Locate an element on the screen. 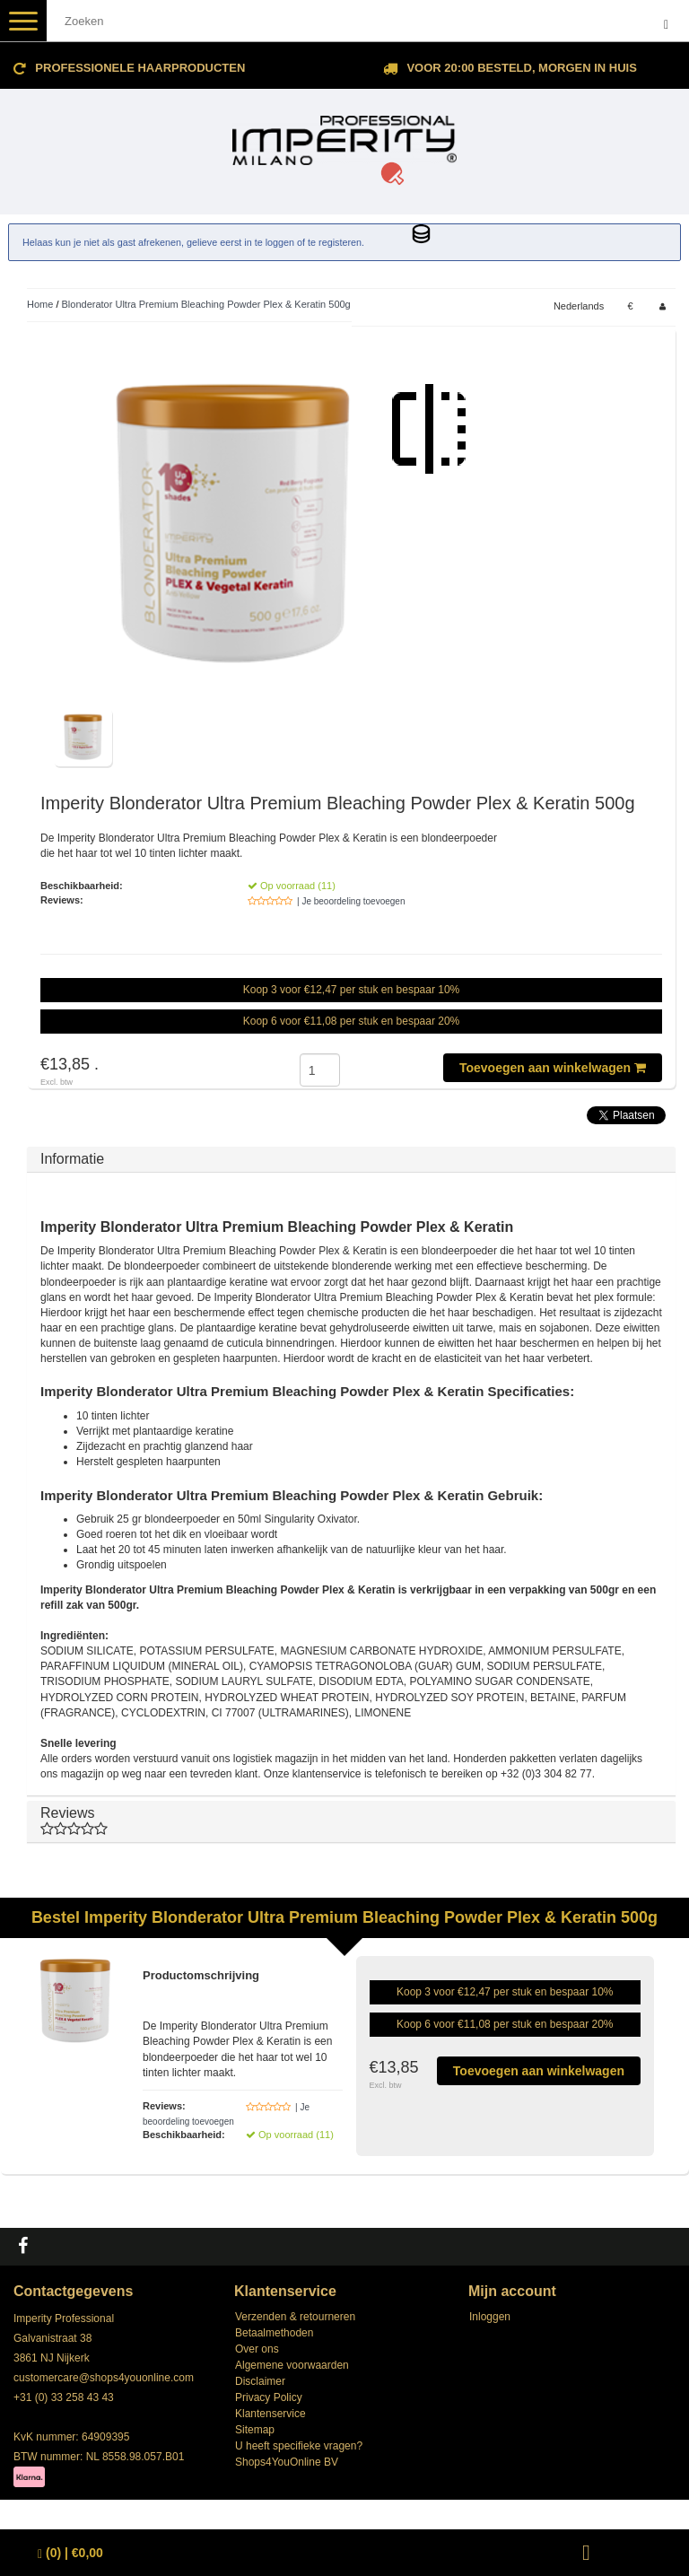  access database or data storage is located at coordinates (421, 233).